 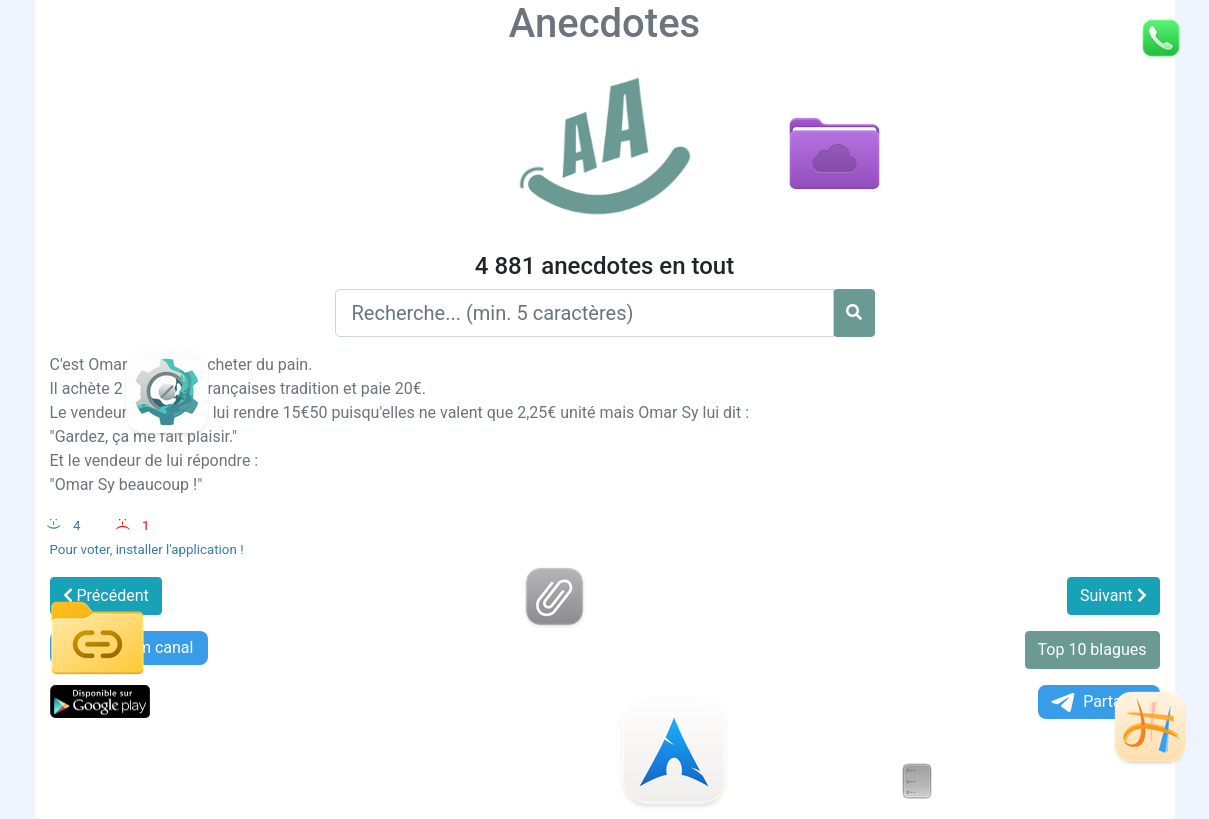 What do you see at coordinates (1161, 38) in the screenshot?
I see `open the phone app to make a call` at bounding box center [1161, 38].